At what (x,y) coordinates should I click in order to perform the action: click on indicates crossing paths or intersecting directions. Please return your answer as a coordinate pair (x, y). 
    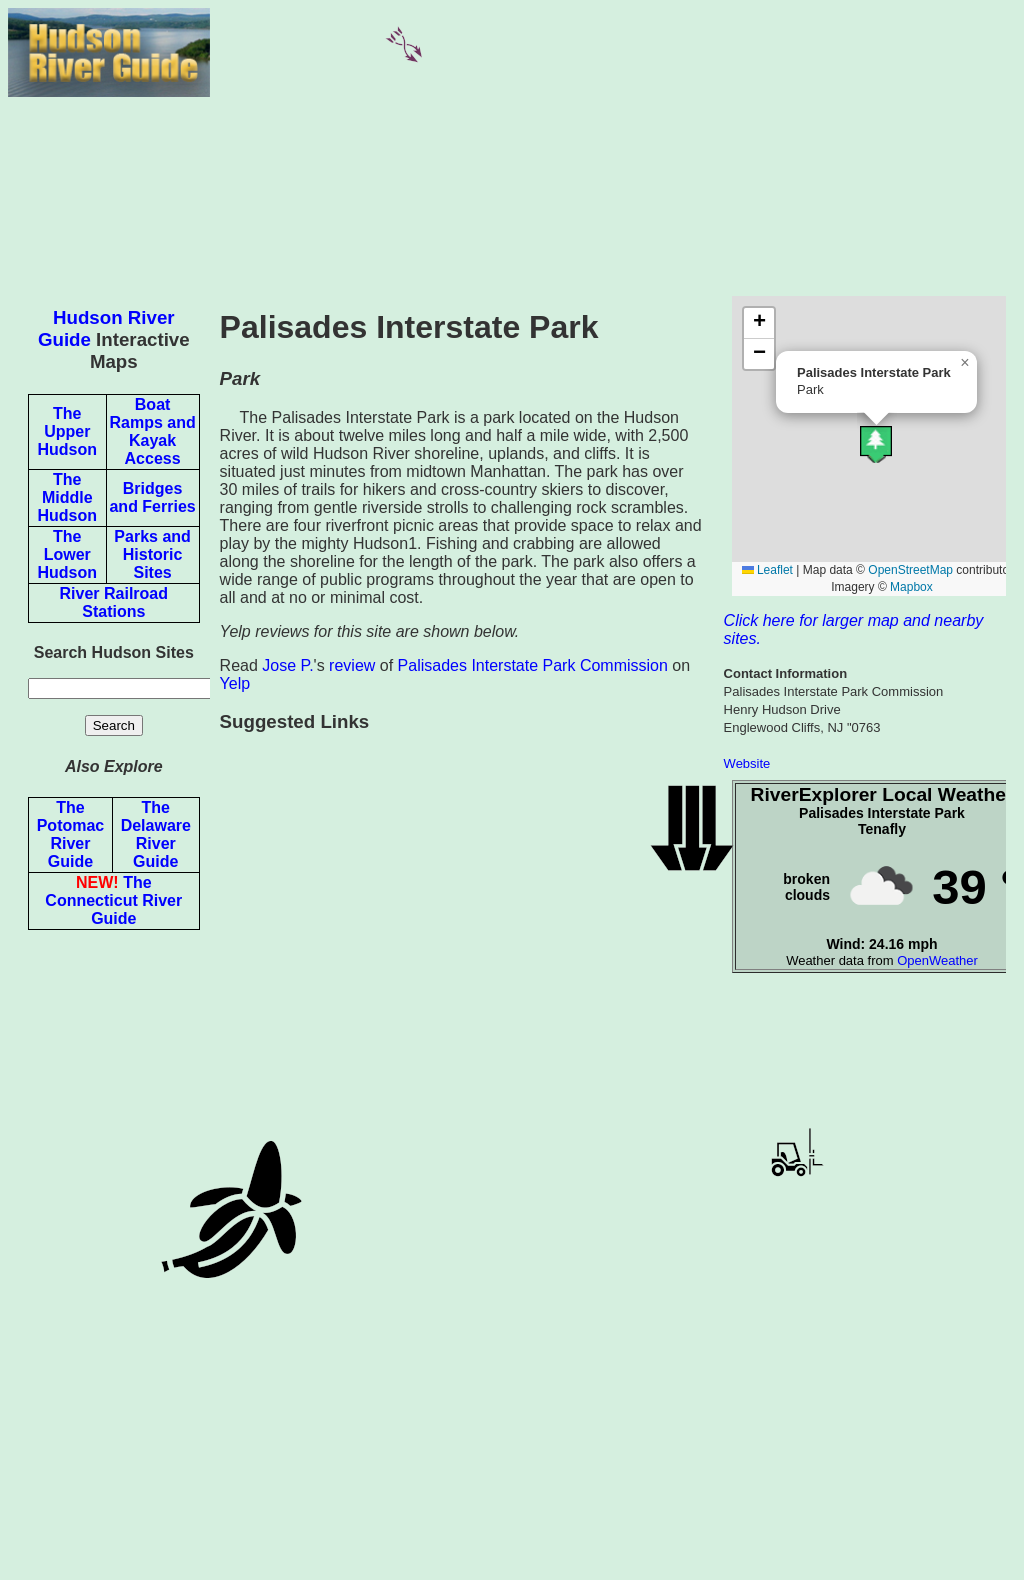
    Looking at the image, I should click on (403, 44).